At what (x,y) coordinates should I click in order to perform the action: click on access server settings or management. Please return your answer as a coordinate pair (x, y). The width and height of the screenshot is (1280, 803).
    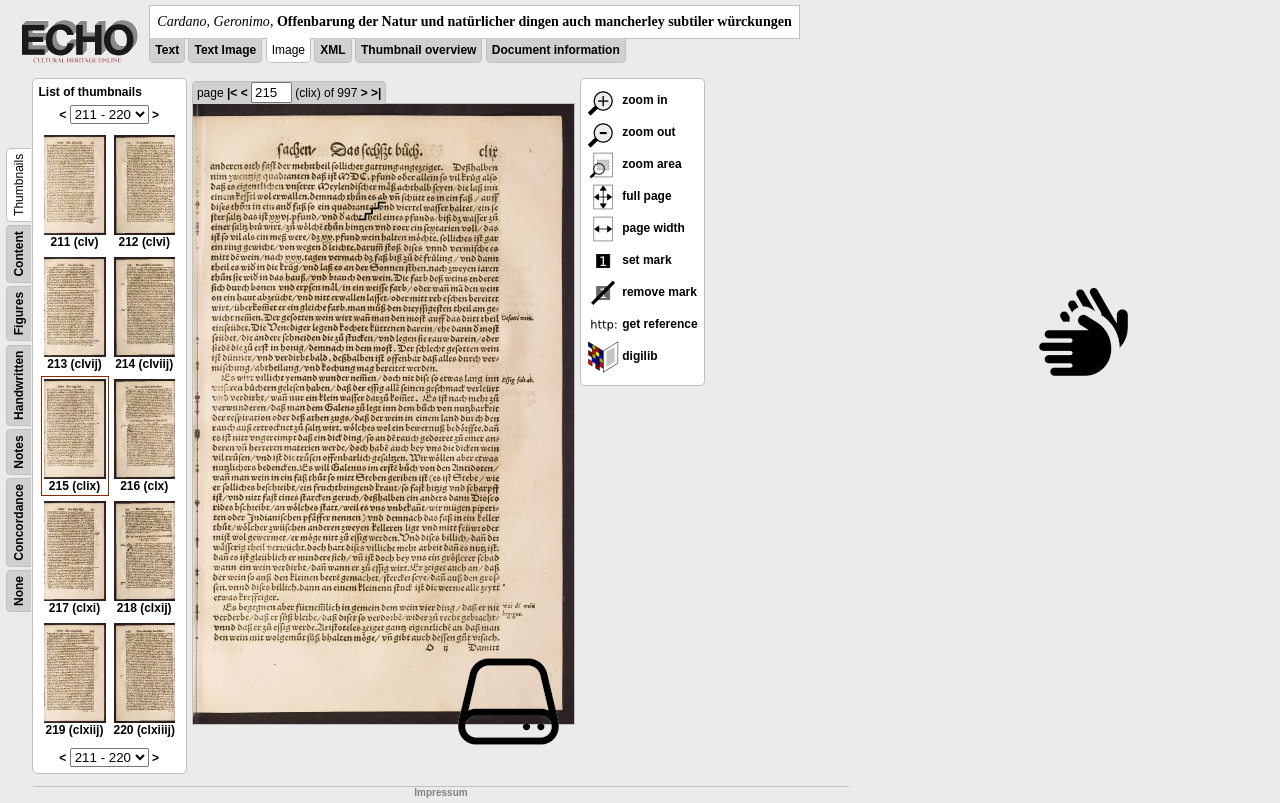
    Looking at the image, I should click on (508, 701).